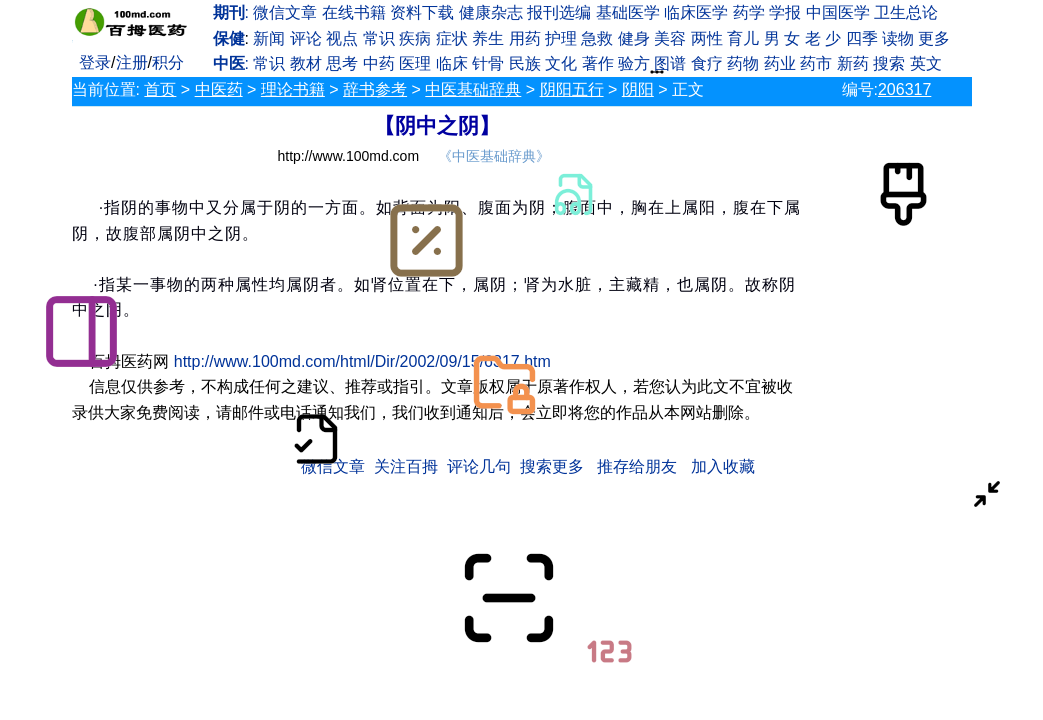 The image size is (1043, 720). What do you see at coordinates (657, 72) in the screenshot?
I see `adjust values on a linear scale or slider` at bounding box center [657, 72].